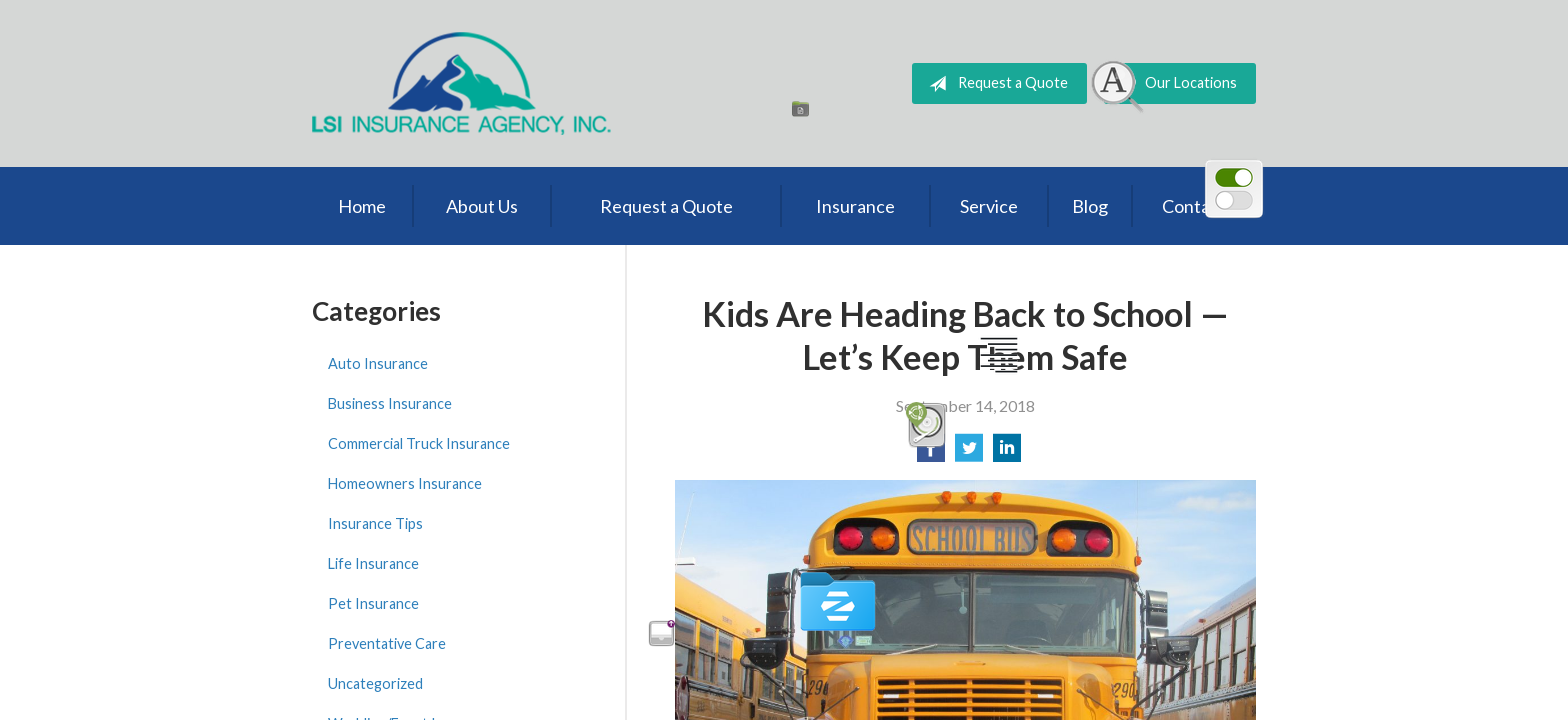 The height and width of the screenshot is (720, 1568). Describe the element at coordinates (1117, 86) in the screenshot. I see `search for text or content` at that location.